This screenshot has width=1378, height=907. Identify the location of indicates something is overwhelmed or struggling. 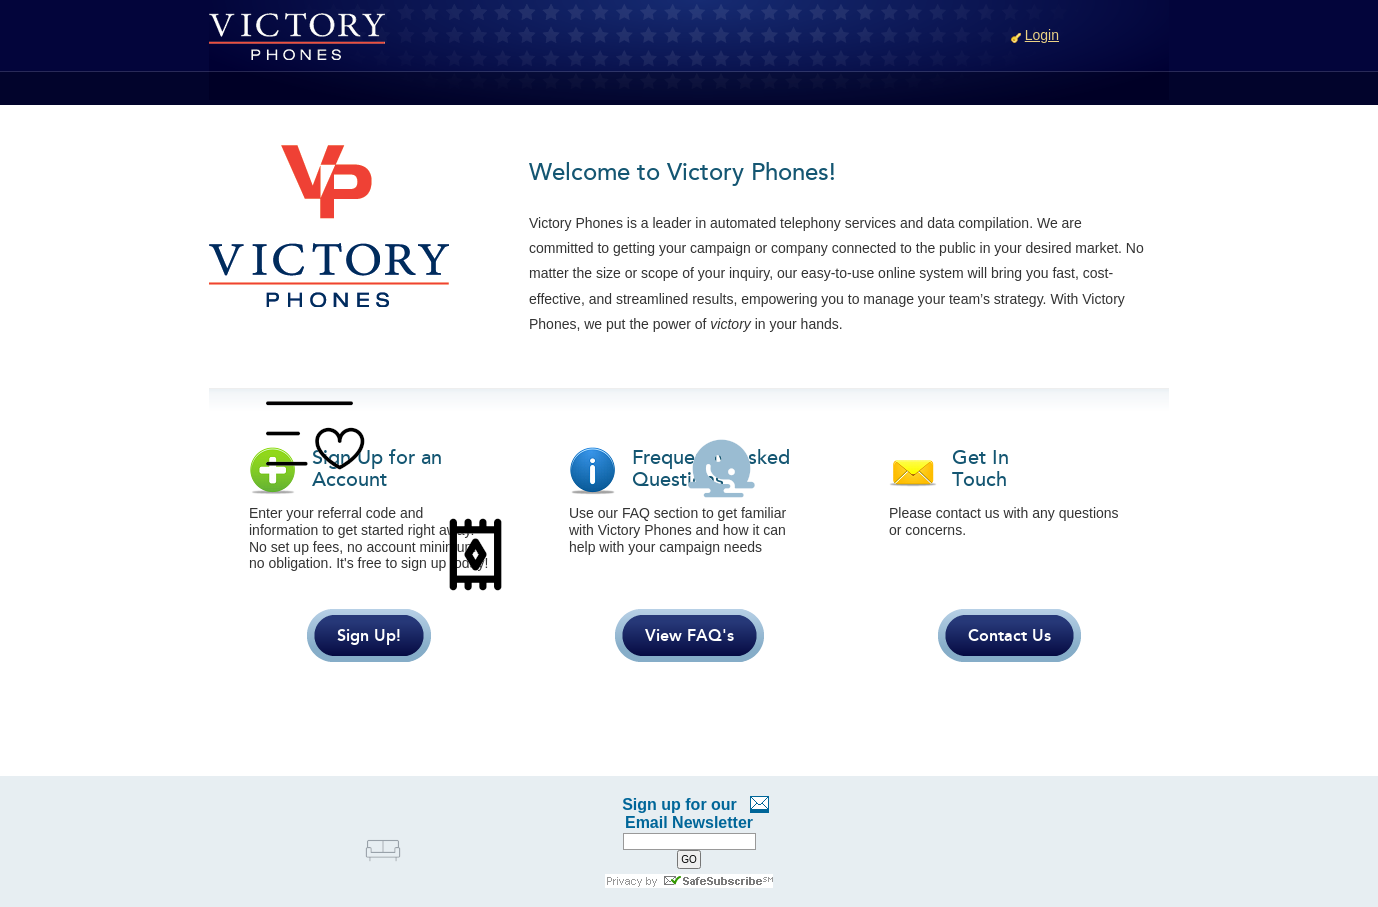
(721, 468).